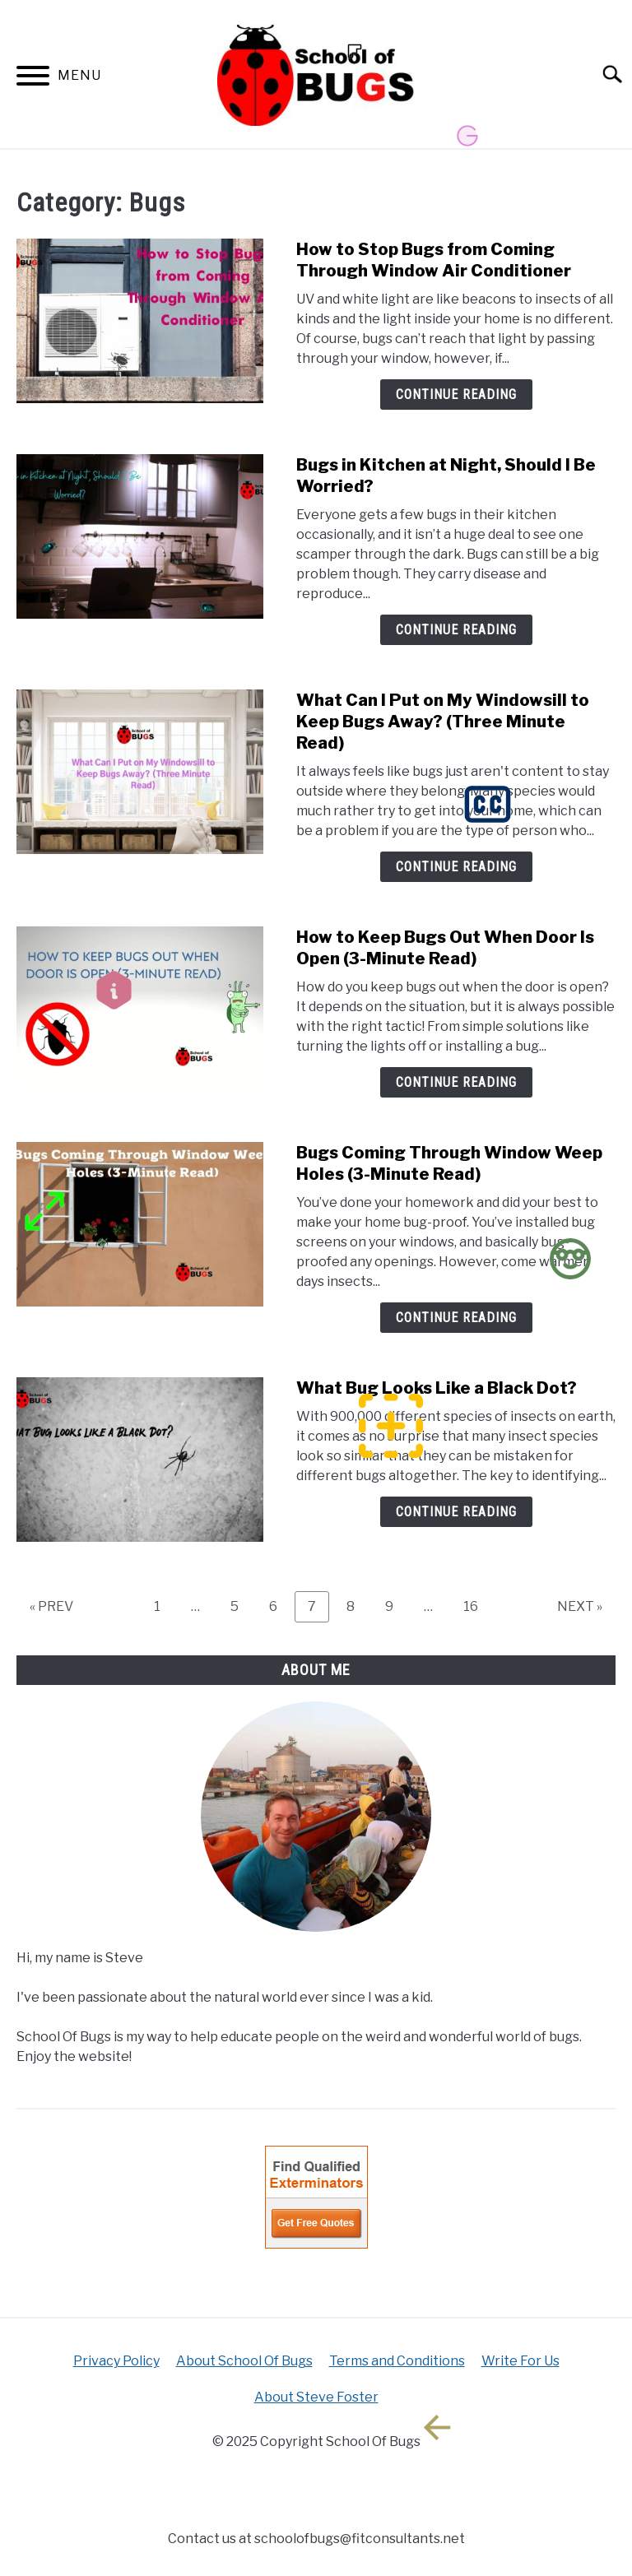 The height and width of the screenshot is (2576, 632). What do you see at coordinates (570, 1259) in the screenshot?
I see `select nerd or geeky mood/reaction` at bounding box center [570, 1259].